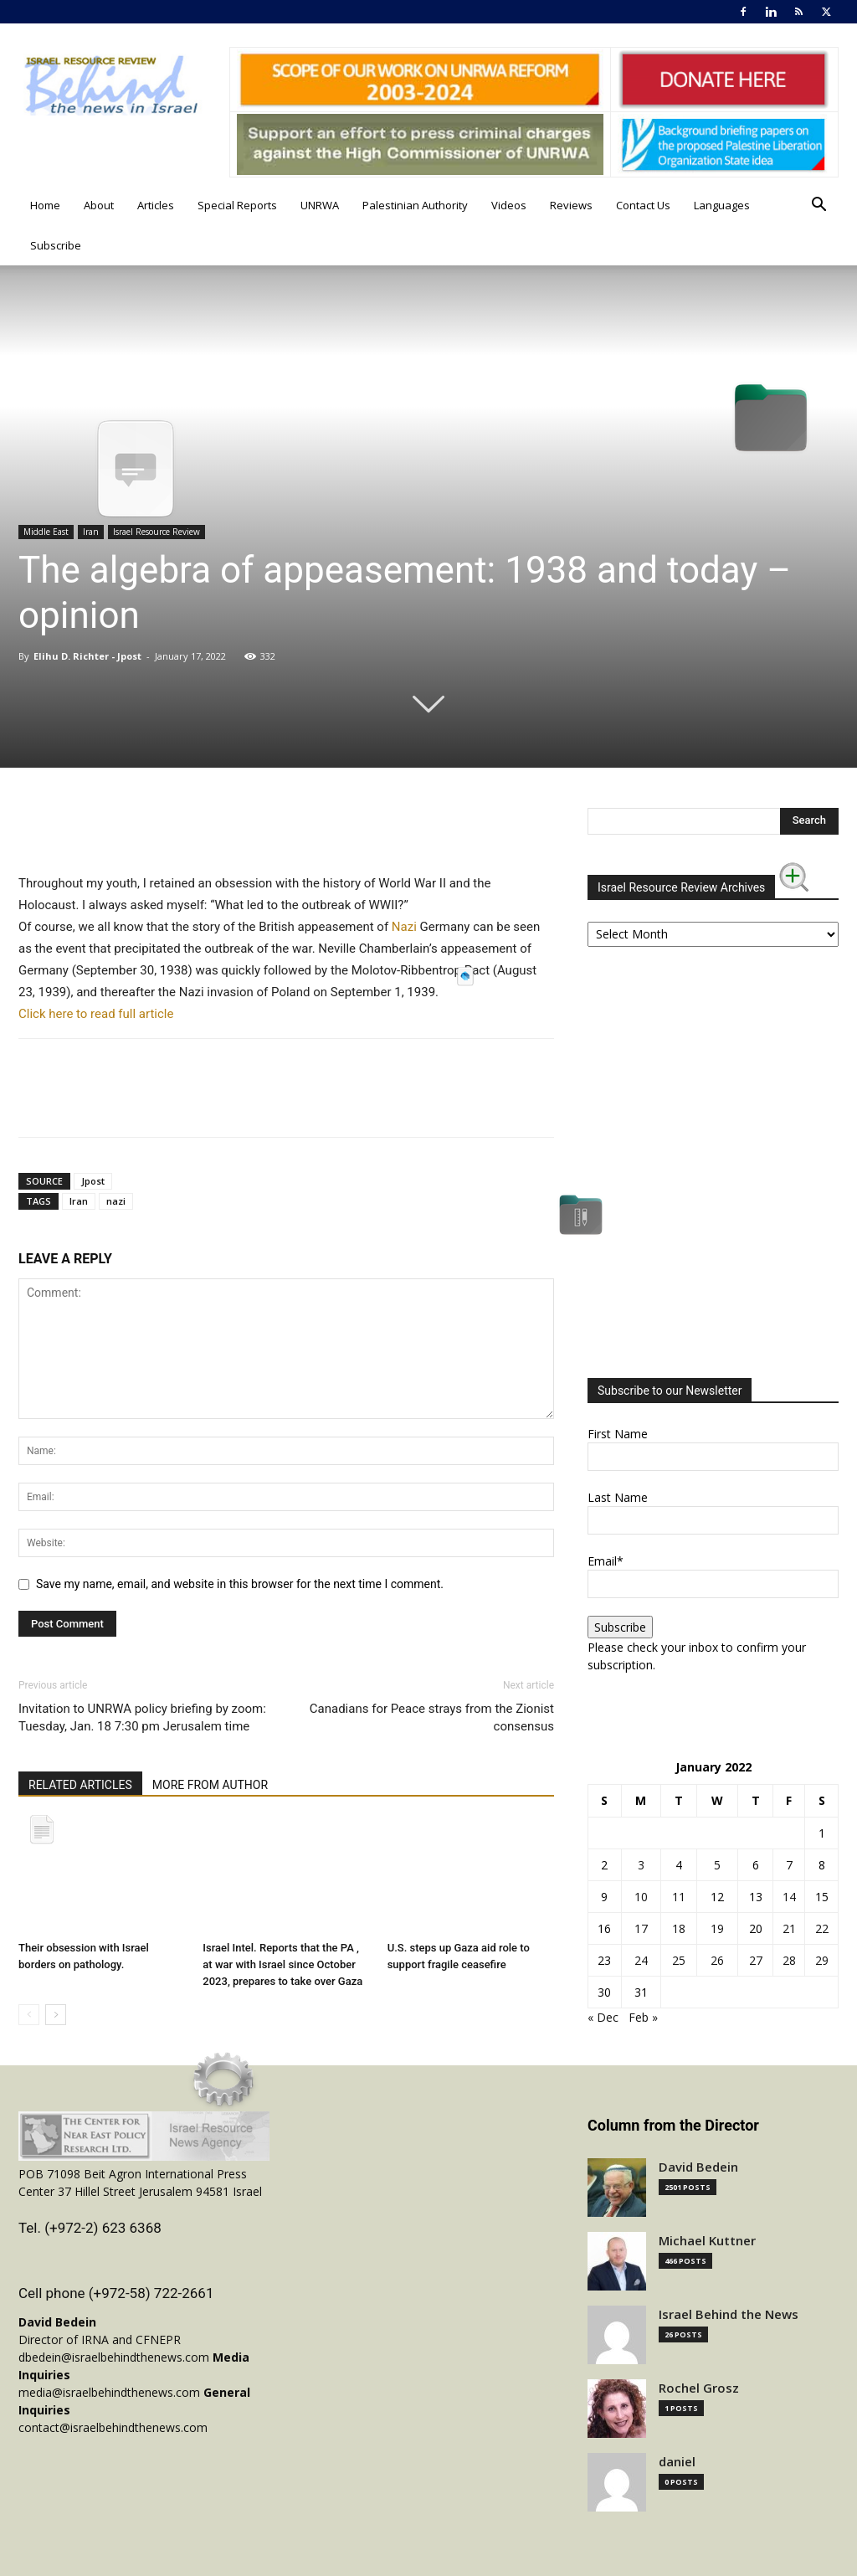  Describe the element at coordinates (136, 469) in the screenshot. I see `a SAMI subtitle or caption file` at that location.